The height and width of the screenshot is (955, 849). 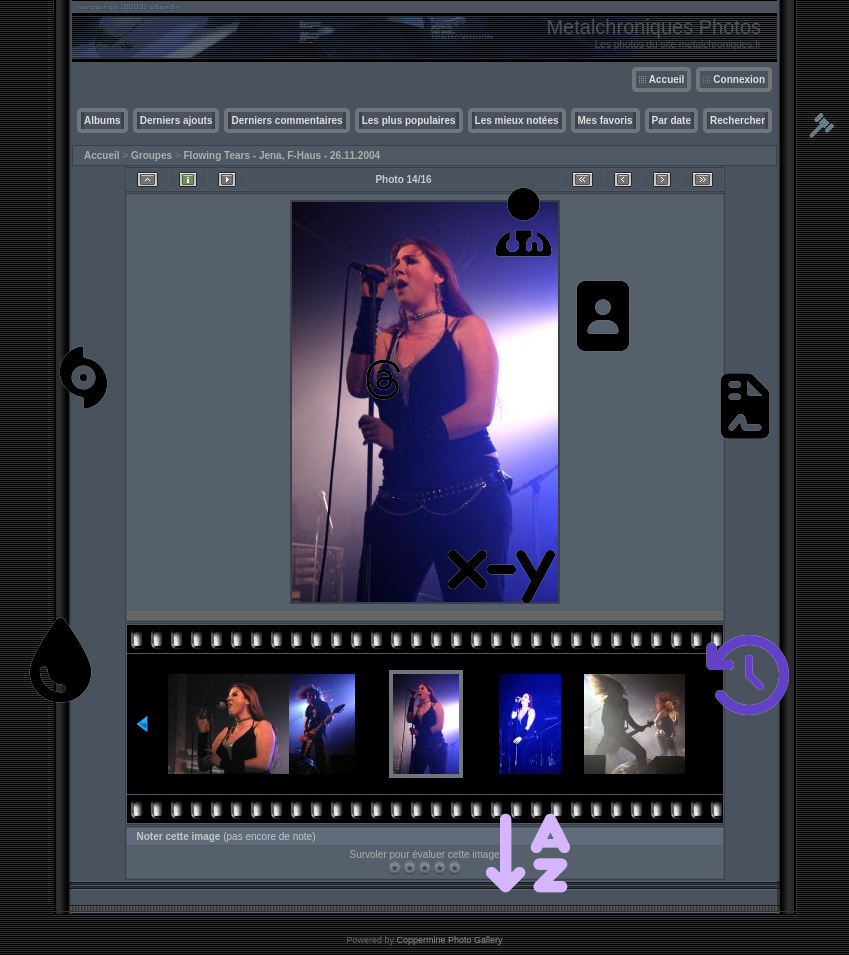 What do you see at coordinates (60, 661) in the screenshot?
I see `adjust color or tint settings` at bounding box center [60, 661].